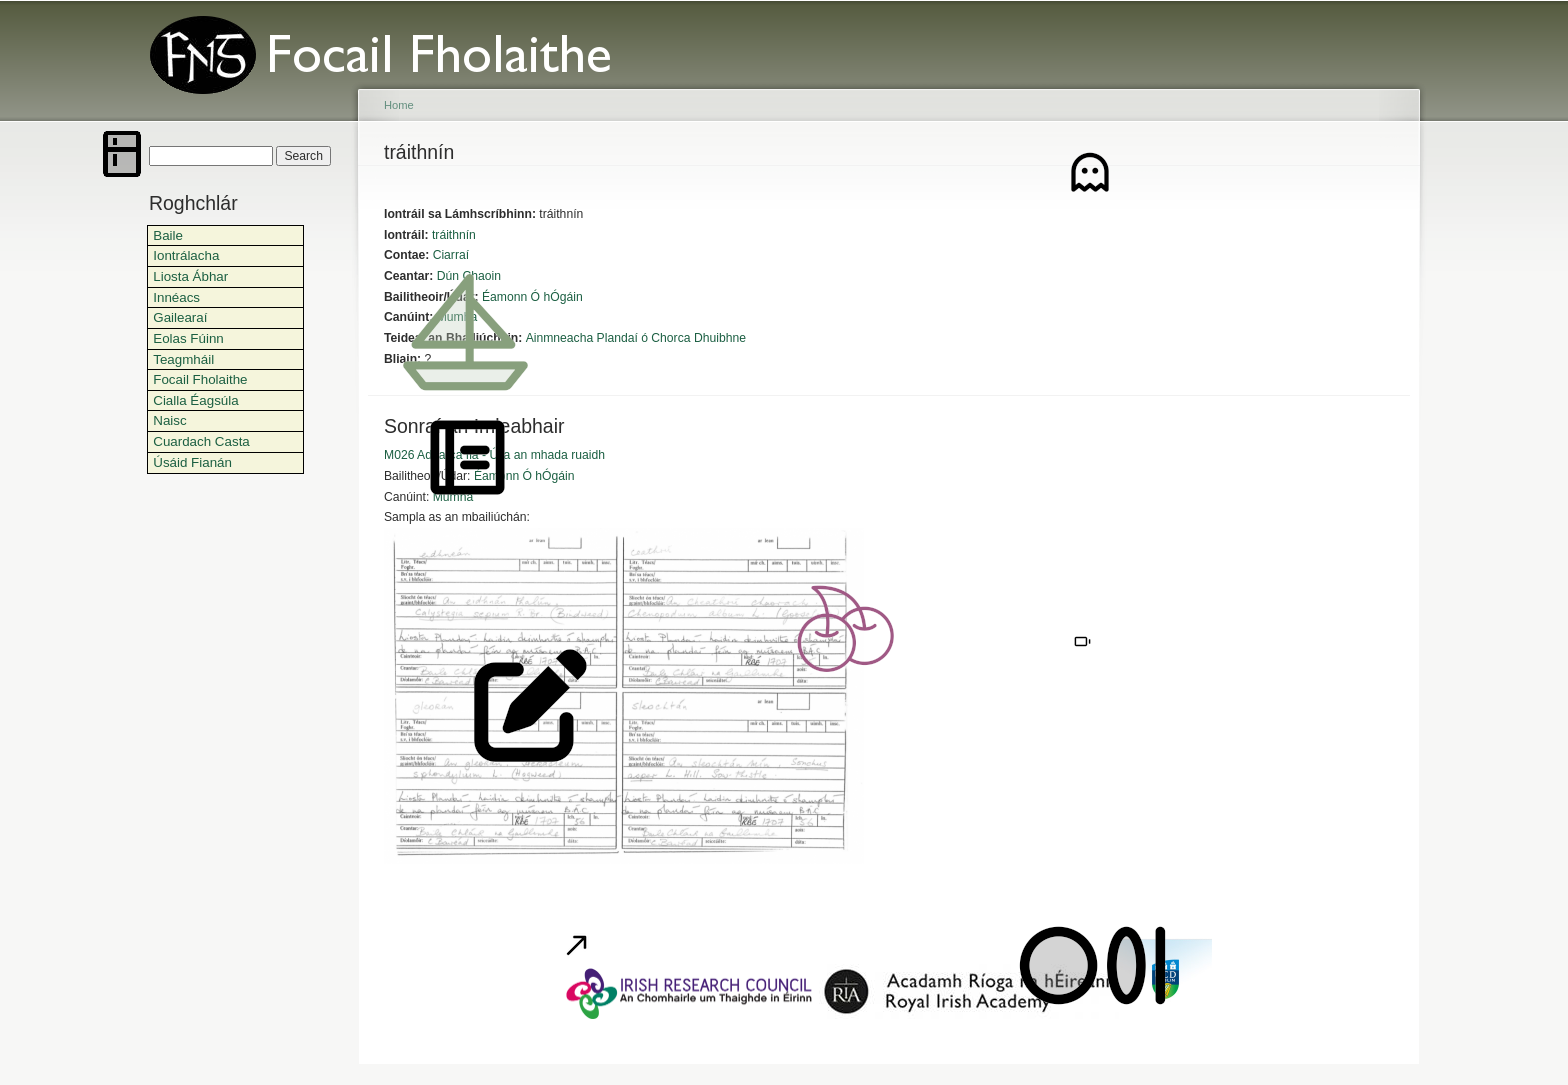  What do you see at coordinates (465, 340) in the screenshot?
I see `access sailing or boating features` at bounding box center [465, 340].